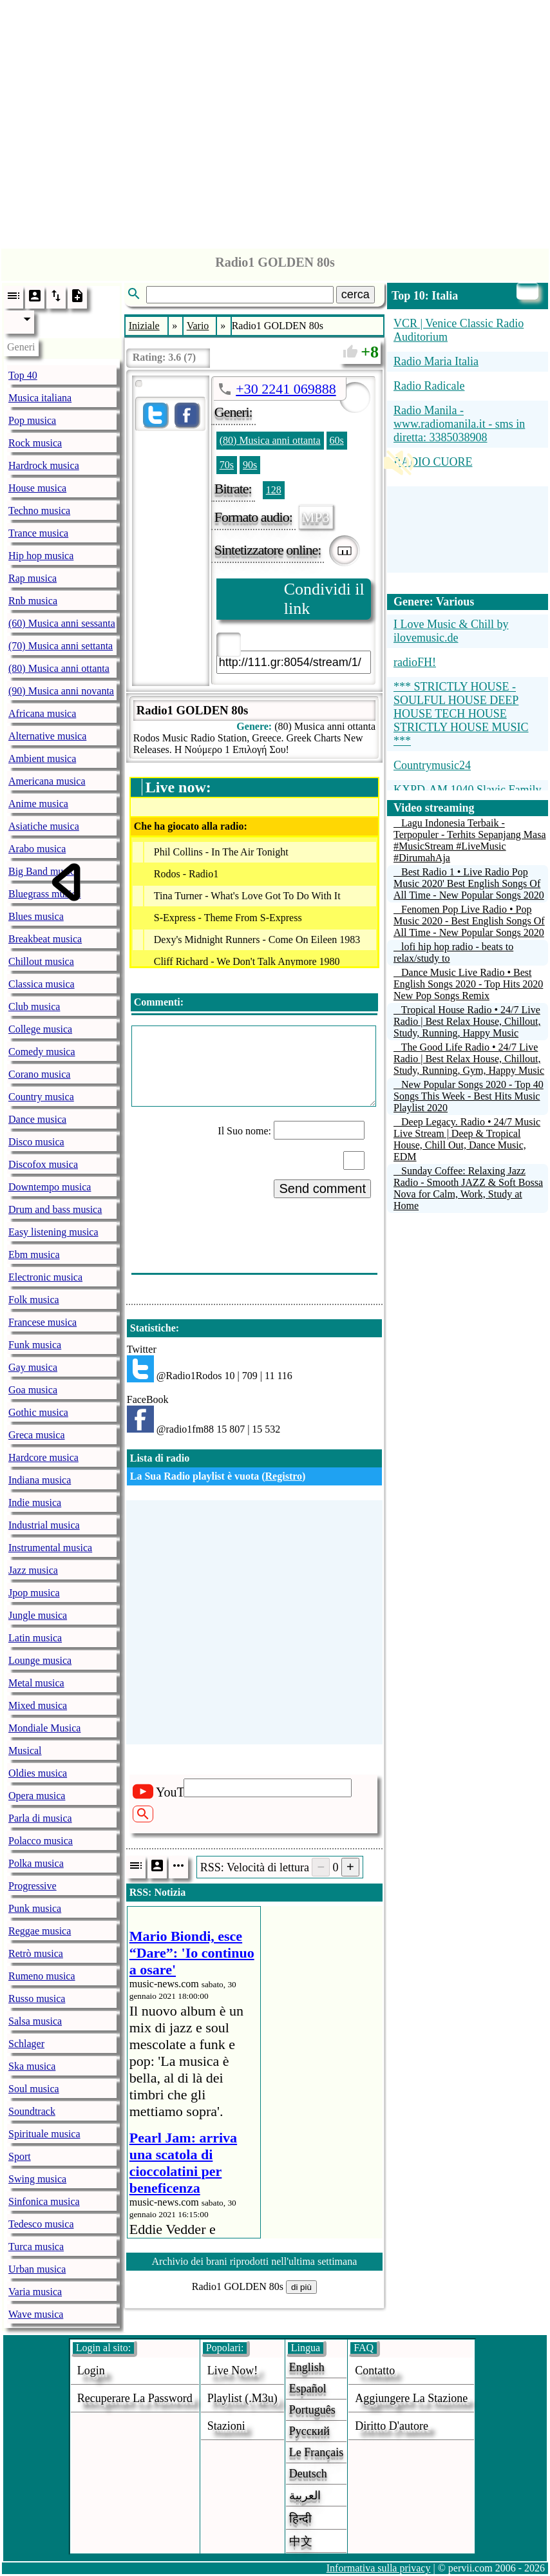 The image size is (550, 2576). What do you see at coordinates (399, 463) in the screenshot?
I see `mute audio` at bounding box center [399, 463].